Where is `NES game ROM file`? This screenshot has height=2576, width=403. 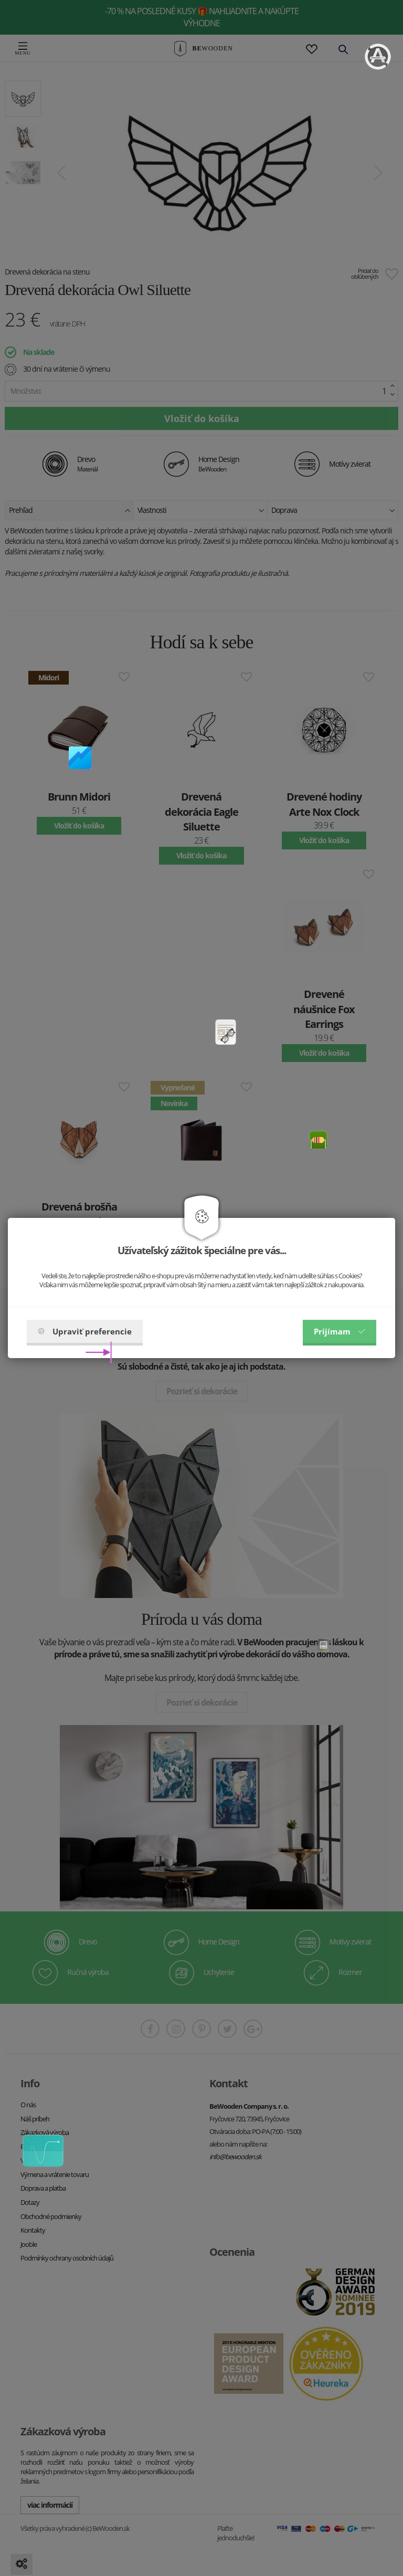 NES game ROM file is located at coordinates (323, 1645).